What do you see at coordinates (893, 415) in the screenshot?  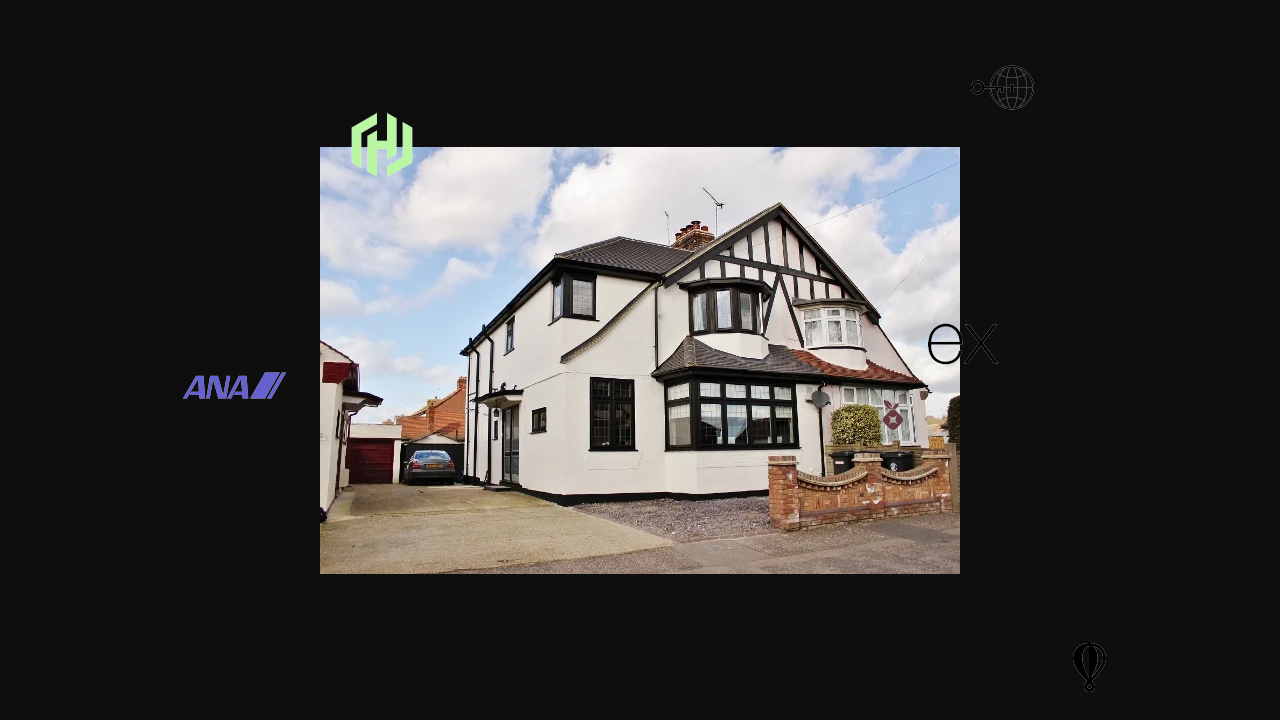 I see `open Pi-hole network ad blocker settings` at bounding box center [893, 415].